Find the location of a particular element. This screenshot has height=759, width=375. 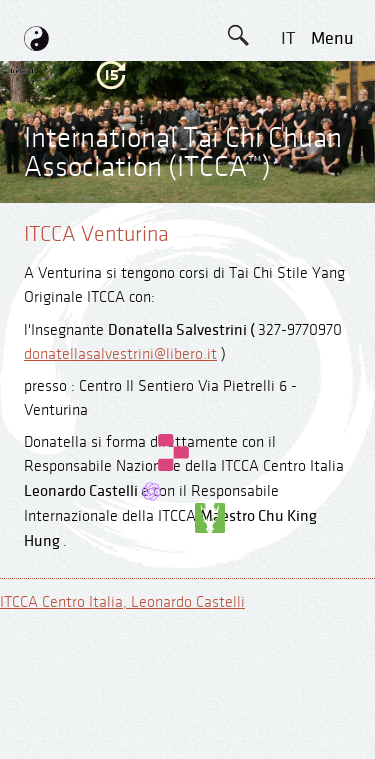

Iceland grocery store brand logo is located at coordinates (22, 71).